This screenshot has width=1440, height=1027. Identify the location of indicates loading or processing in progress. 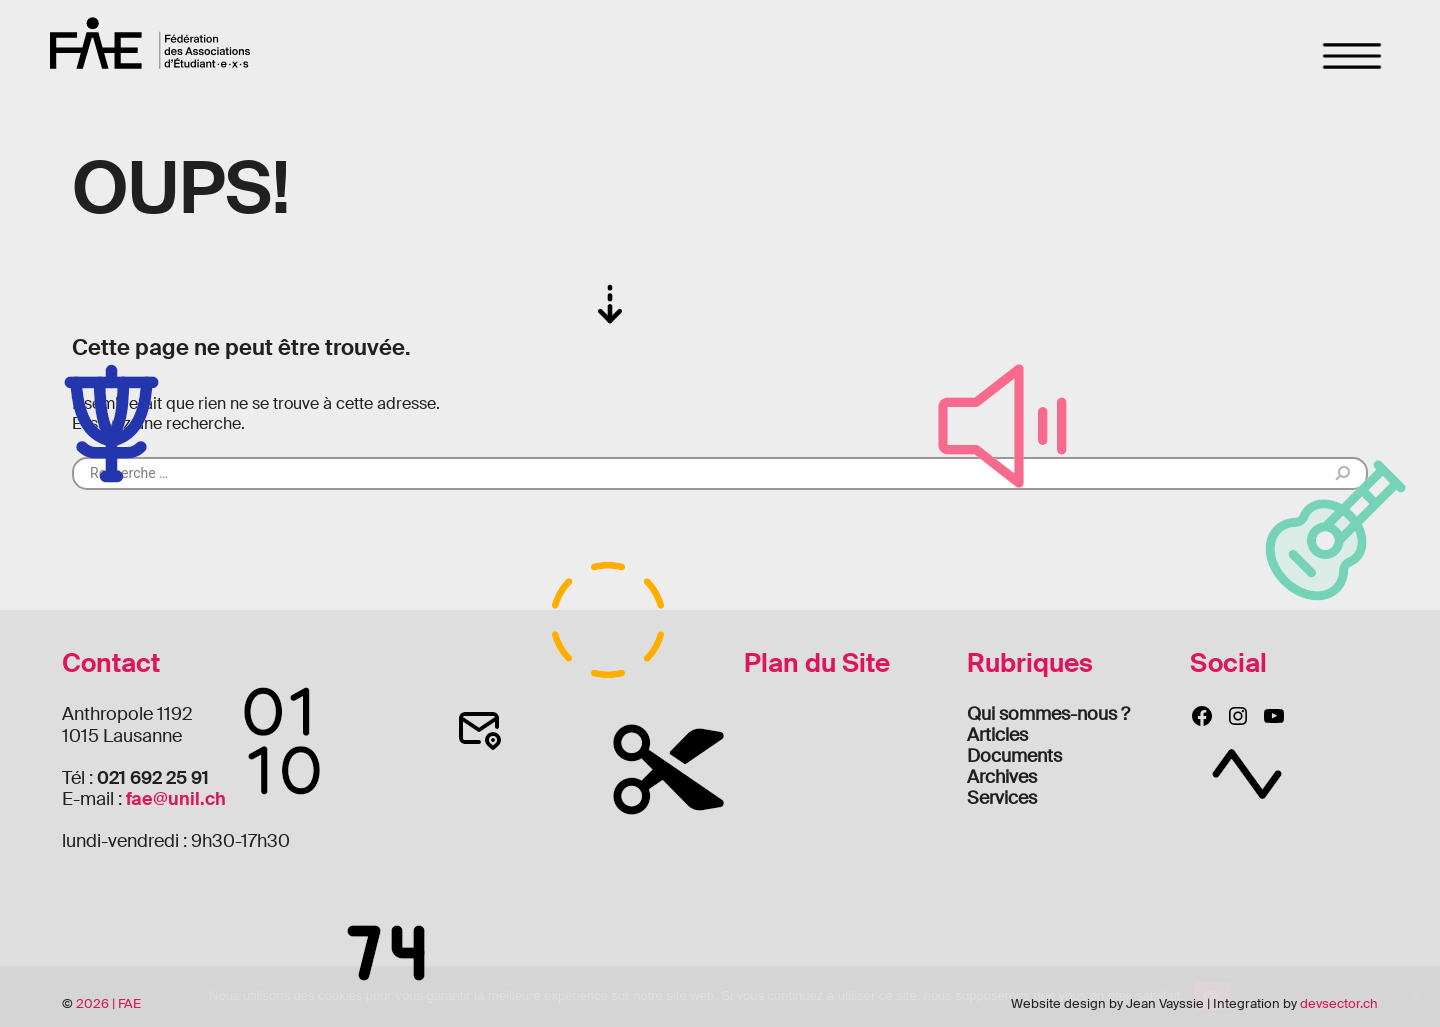
(608, 620).